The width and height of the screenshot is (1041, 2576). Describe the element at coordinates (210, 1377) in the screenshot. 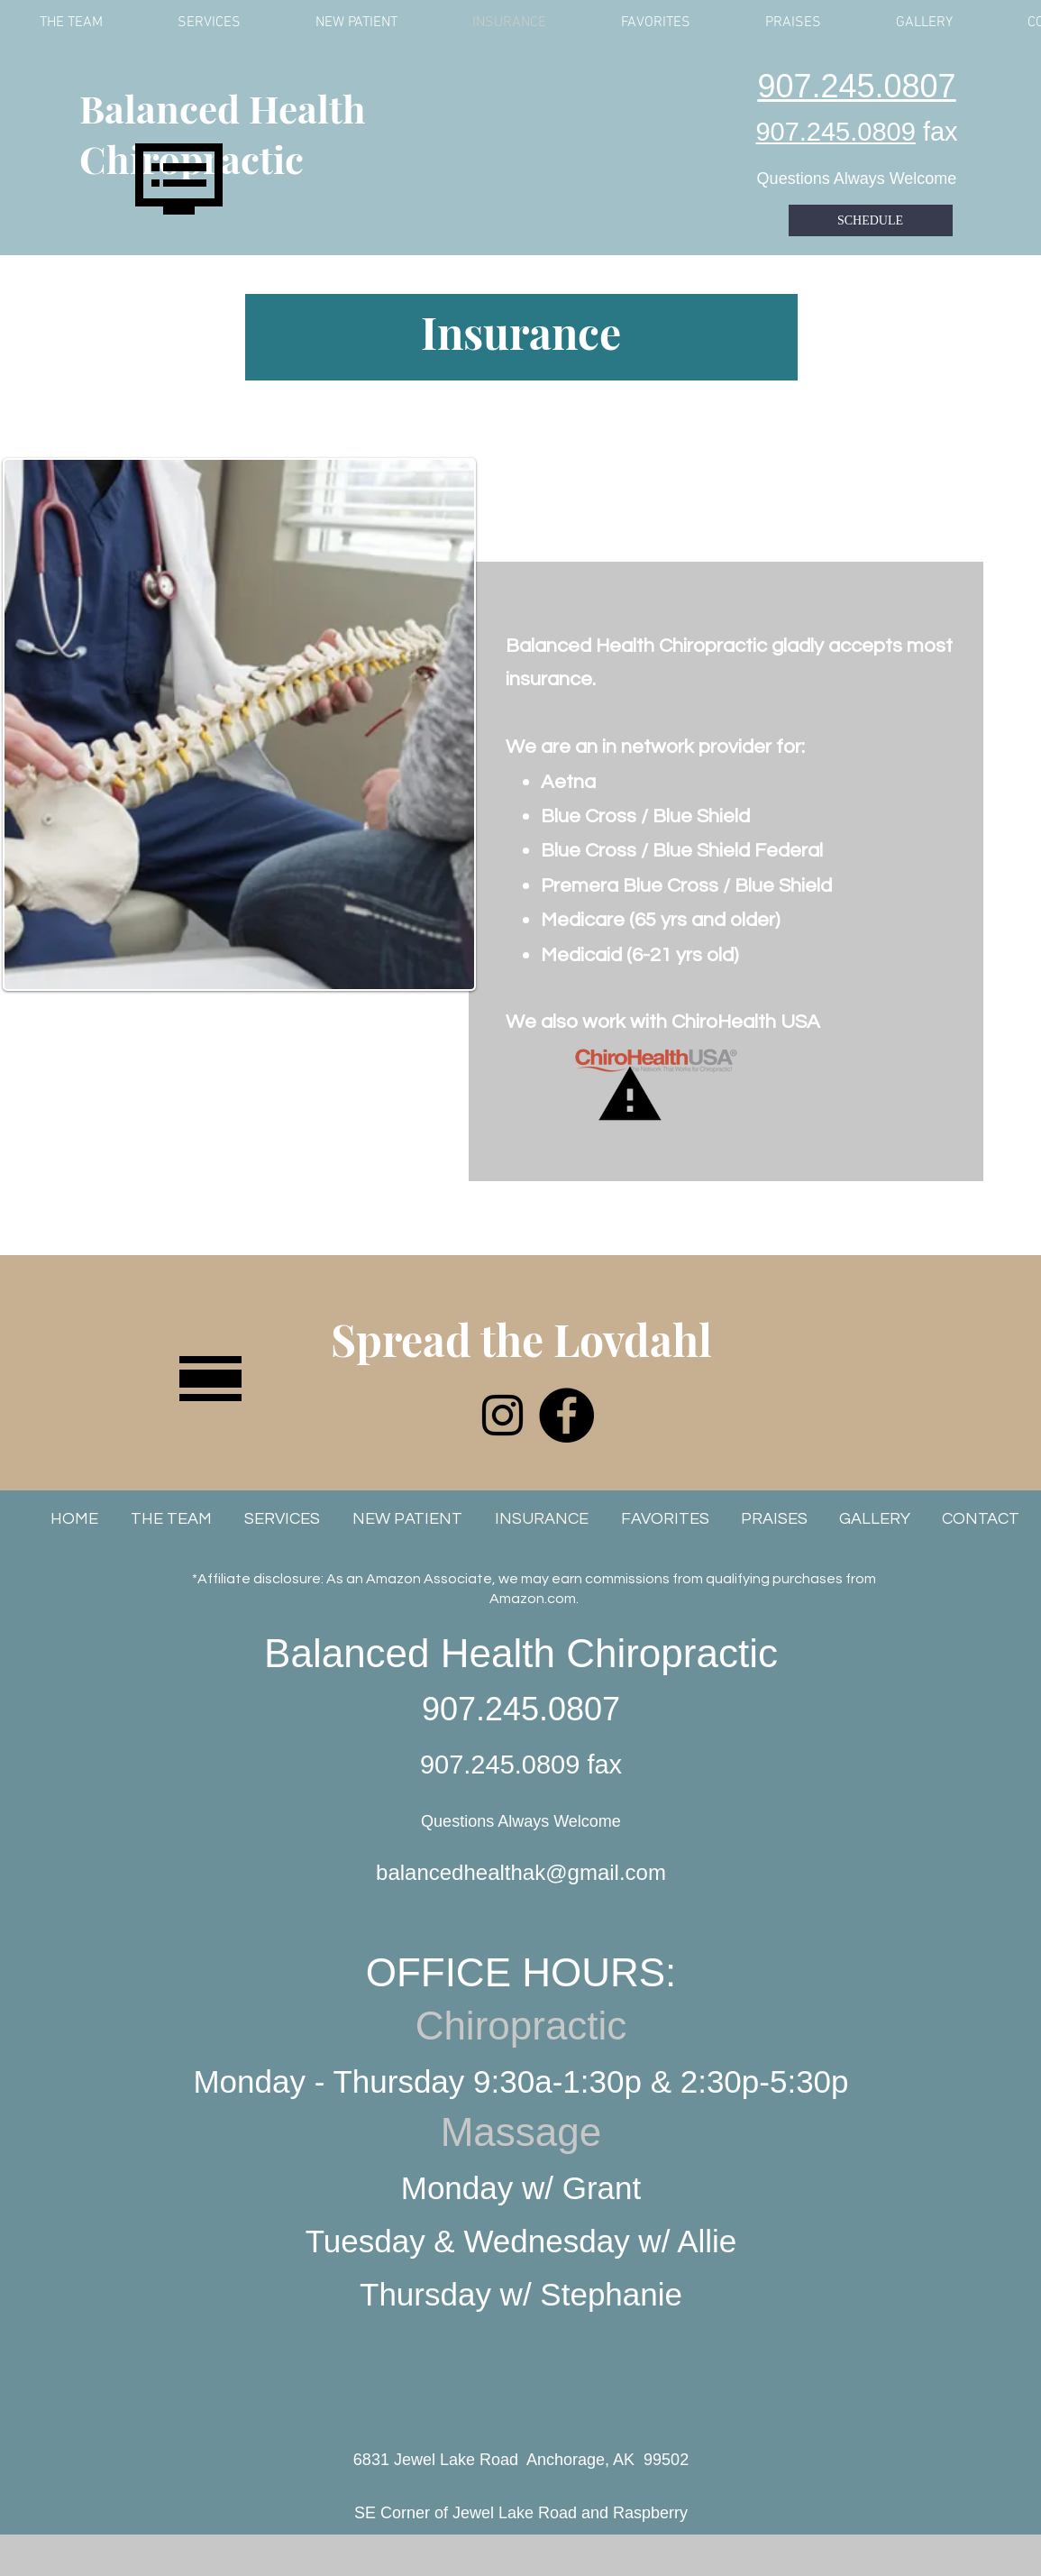

I see `switch to day view in calendar` at that location.